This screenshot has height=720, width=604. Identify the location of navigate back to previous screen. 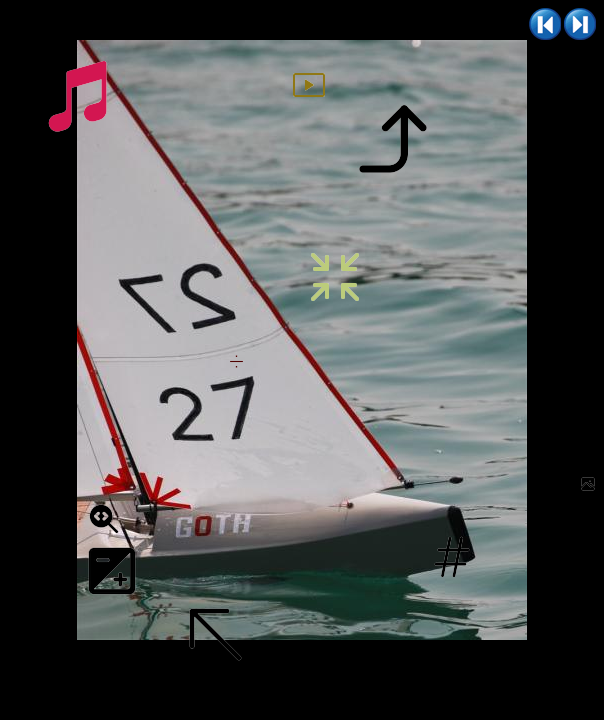
(215, 634).